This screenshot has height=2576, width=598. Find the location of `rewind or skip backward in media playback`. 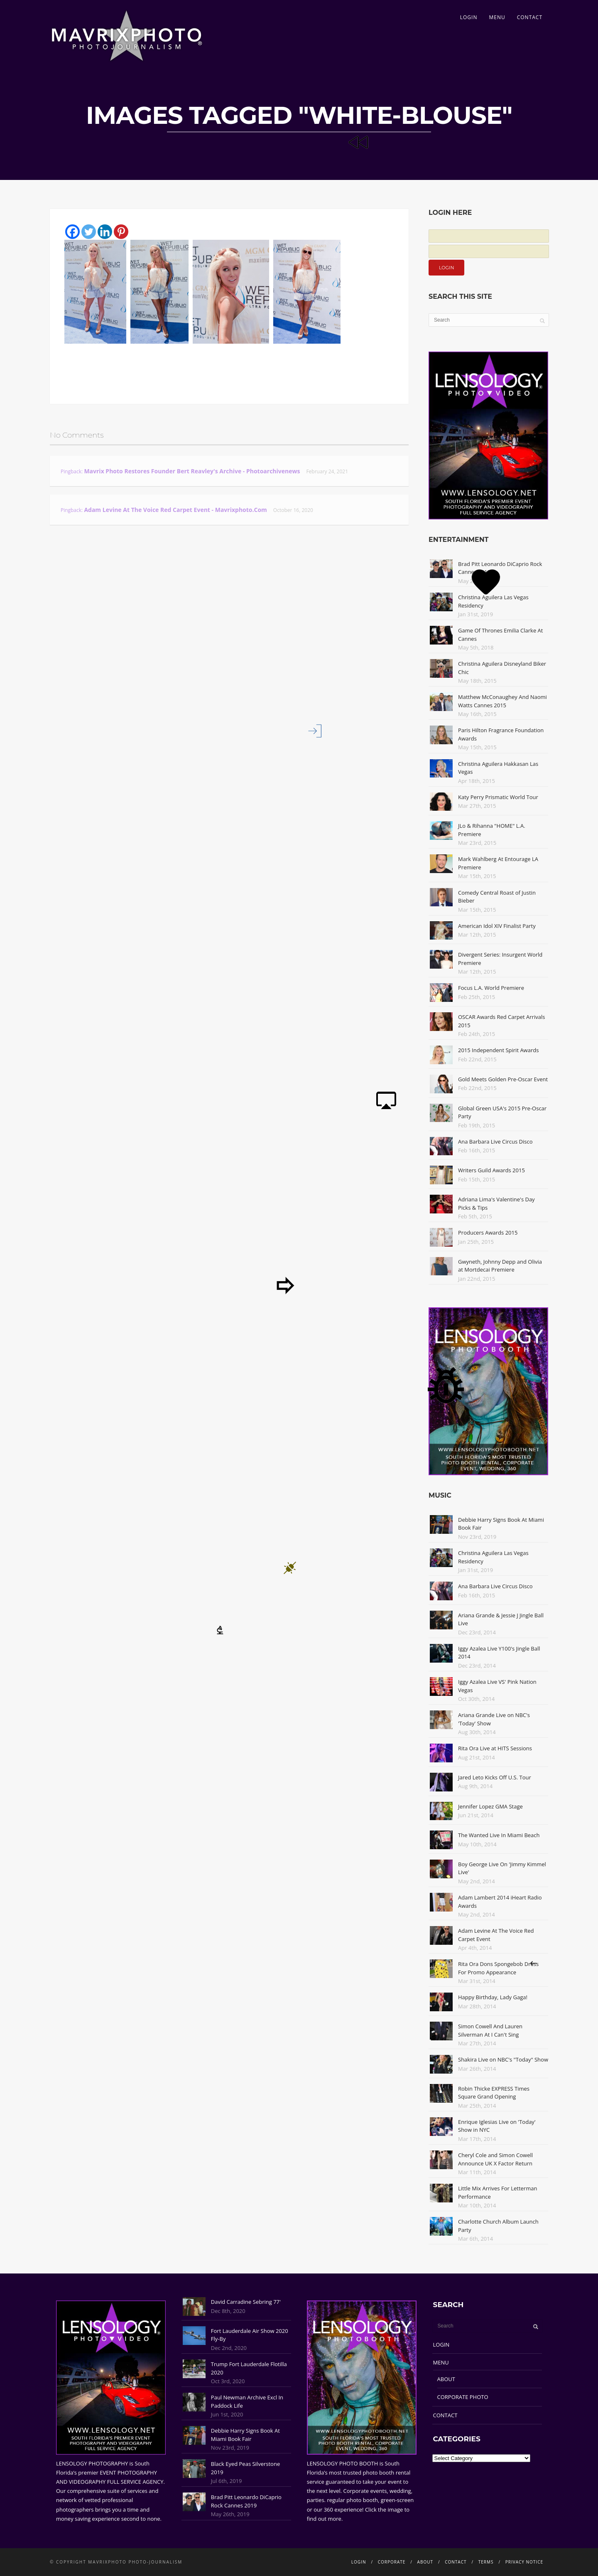

rewind or skip backward in media playback is located at coordinates (359, 142).